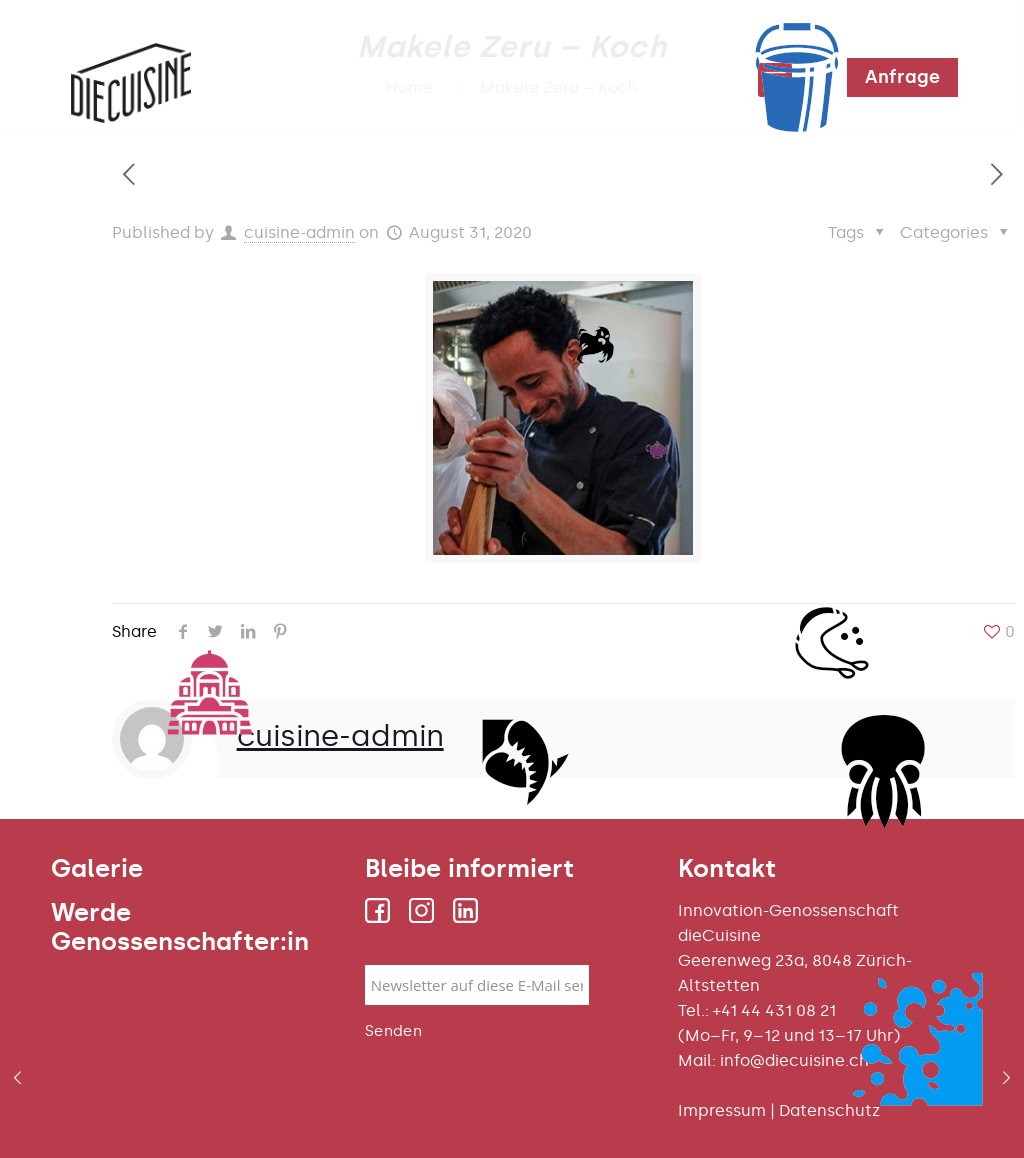 Image resolution: width=1024 pixels, height=1158 pixels. I want to click on view historical or religious landmarks, so click(209, 692).